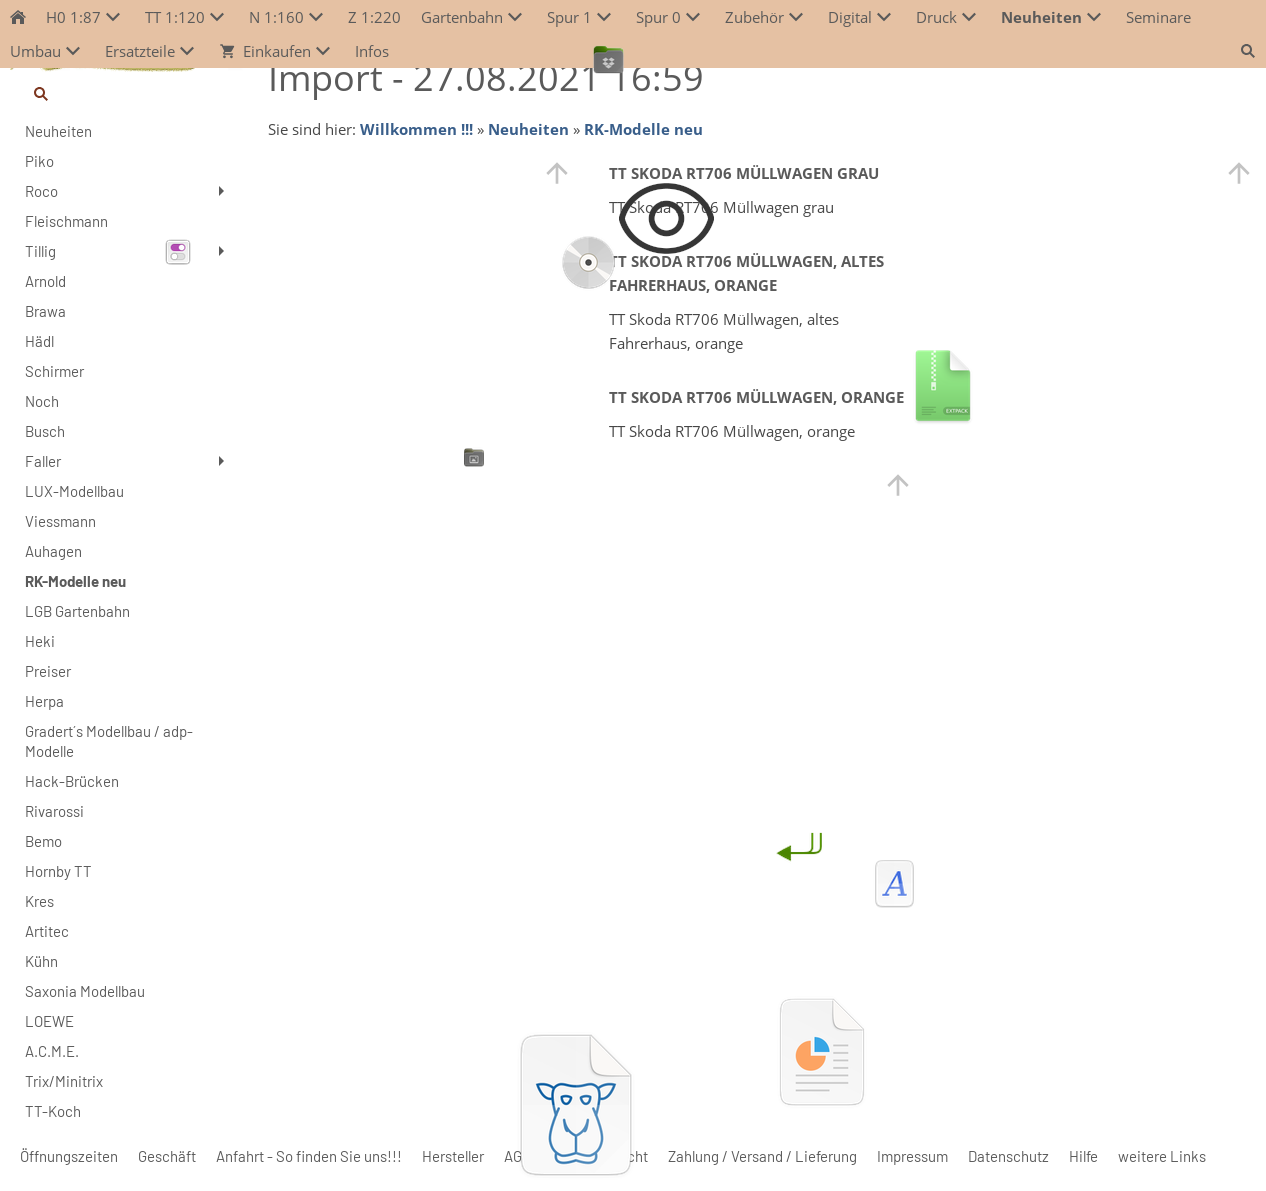  What do you see at coordinates (588, 262) in the screenshot?
I see `access dvd or optical disc drive` at bounding box center [588, 262].